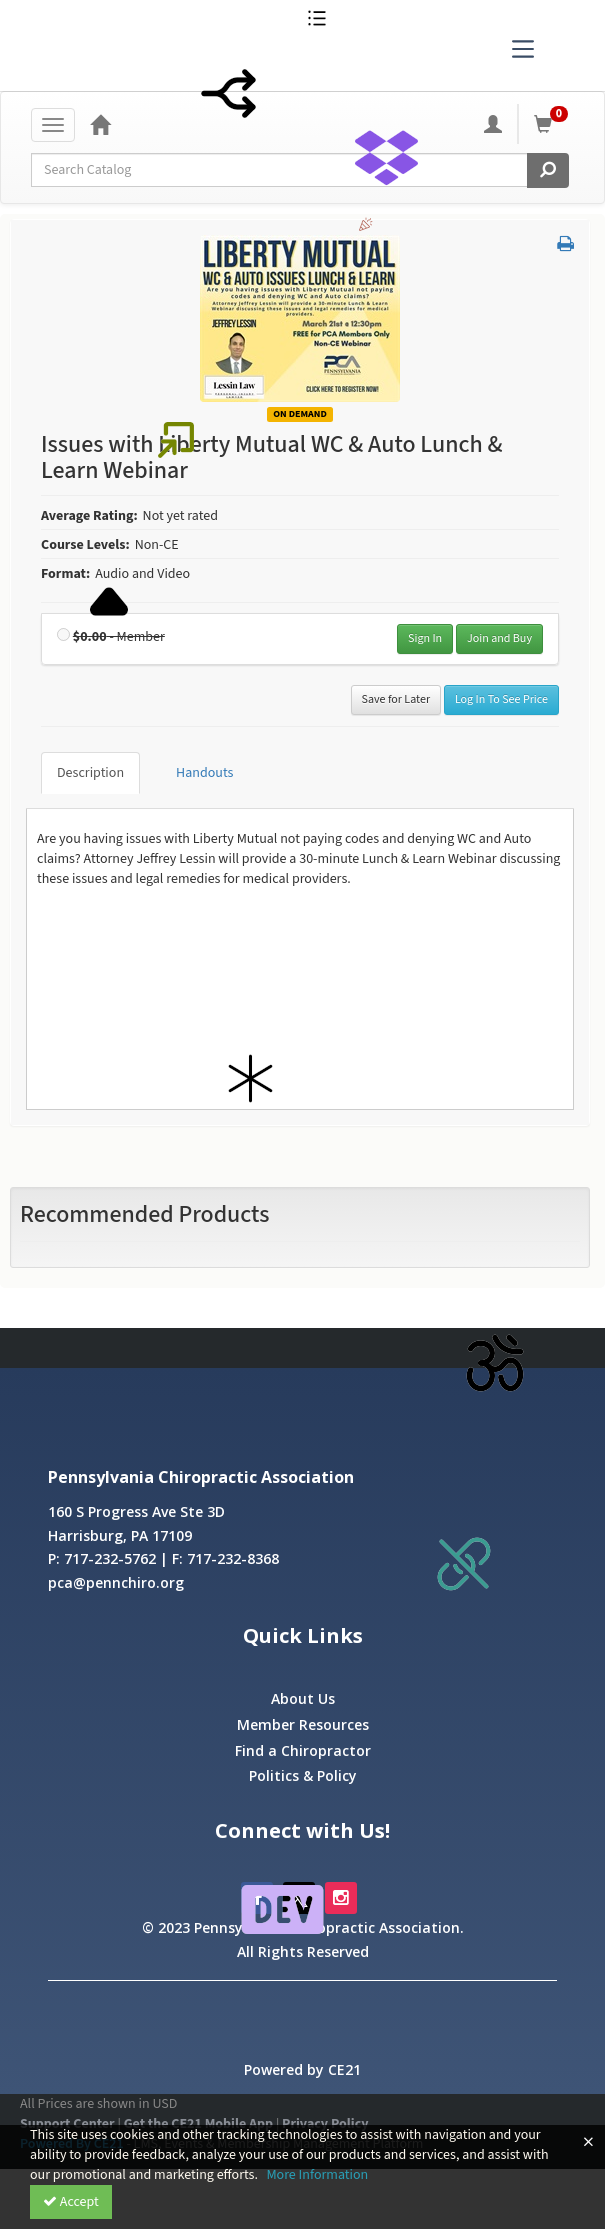  Describe the element at coordinates (365, 225) in the screenshot. I see `celebrate a completed milestone or achievement` at that location.